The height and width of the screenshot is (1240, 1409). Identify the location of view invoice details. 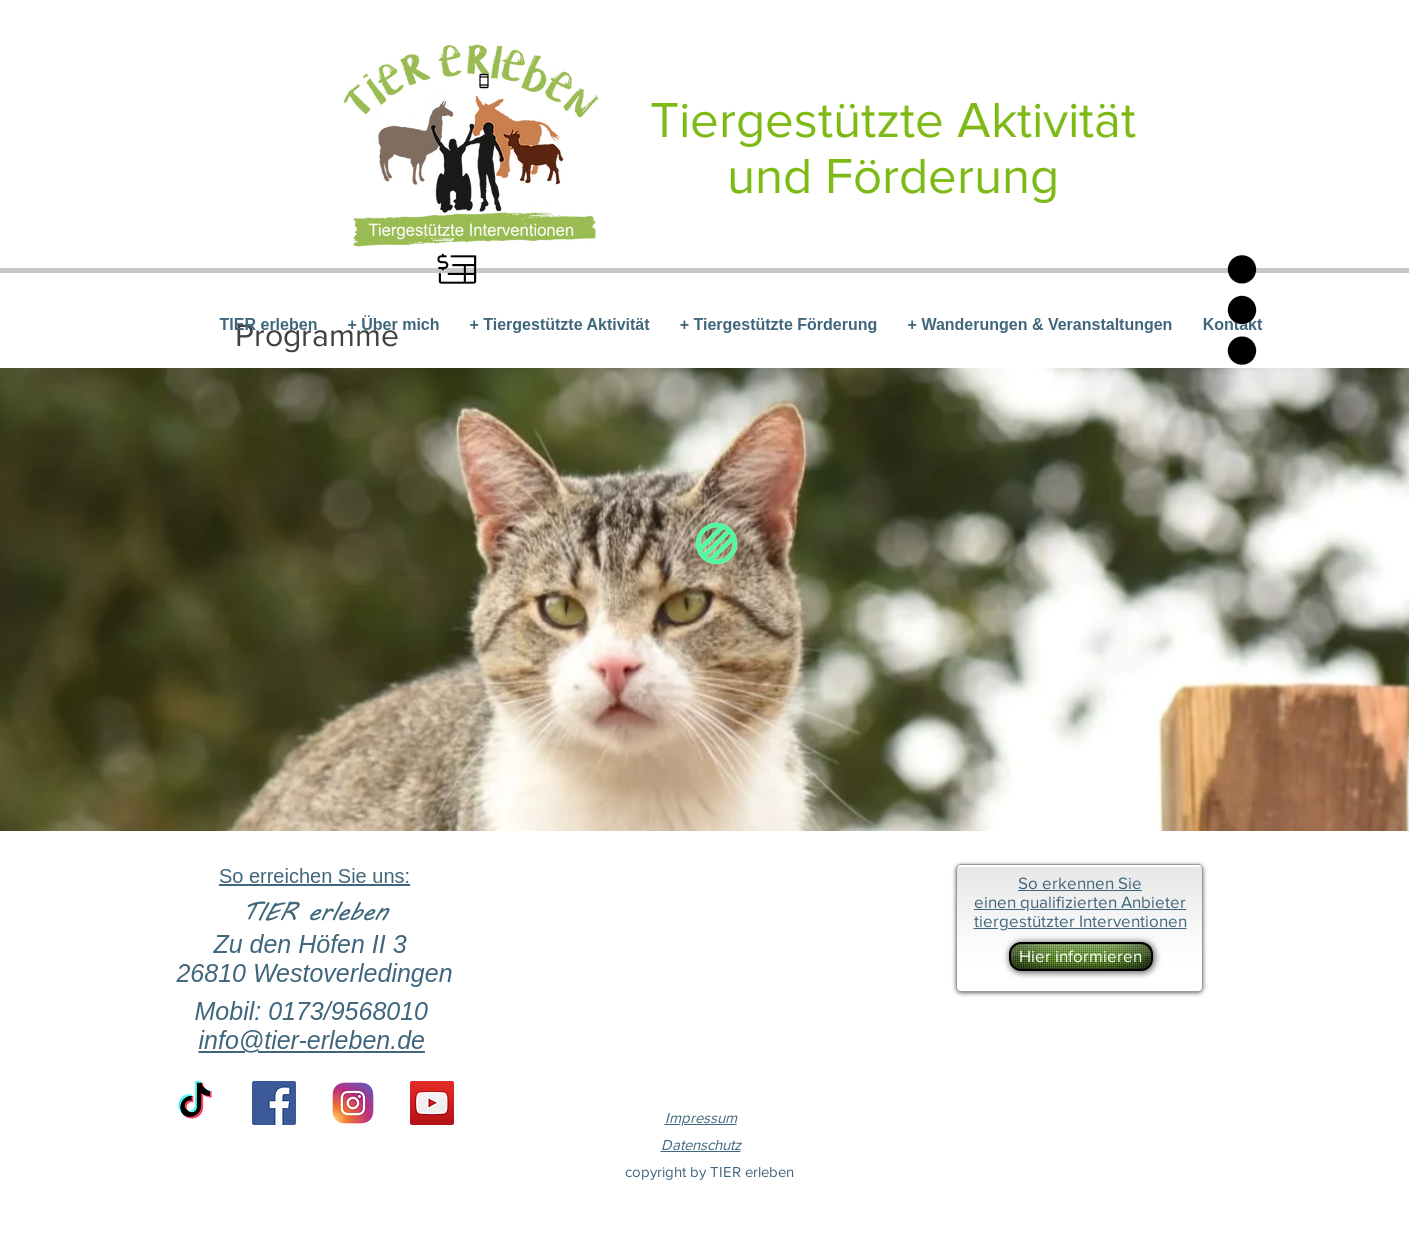
(457, 269).